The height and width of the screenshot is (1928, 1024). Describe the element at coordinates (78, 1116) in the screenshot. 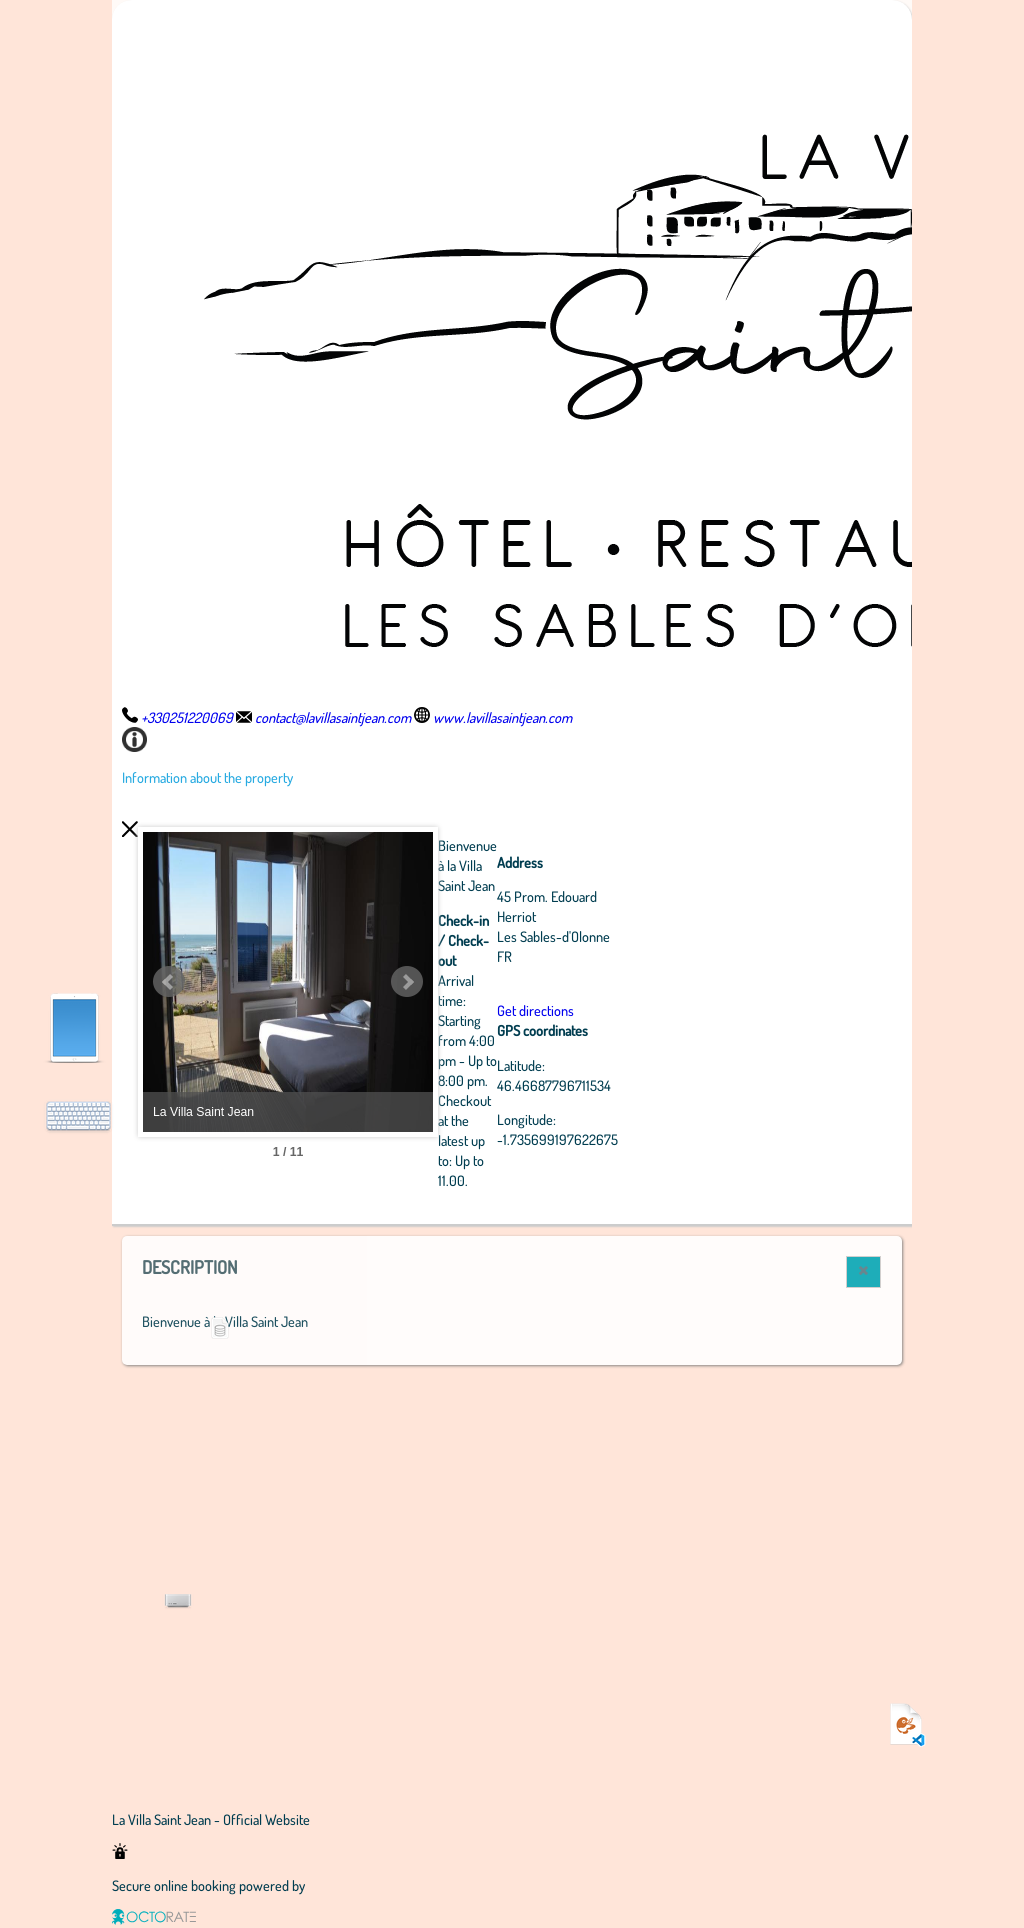

I see `indicates keyboard connected via bluetooth` at that location.